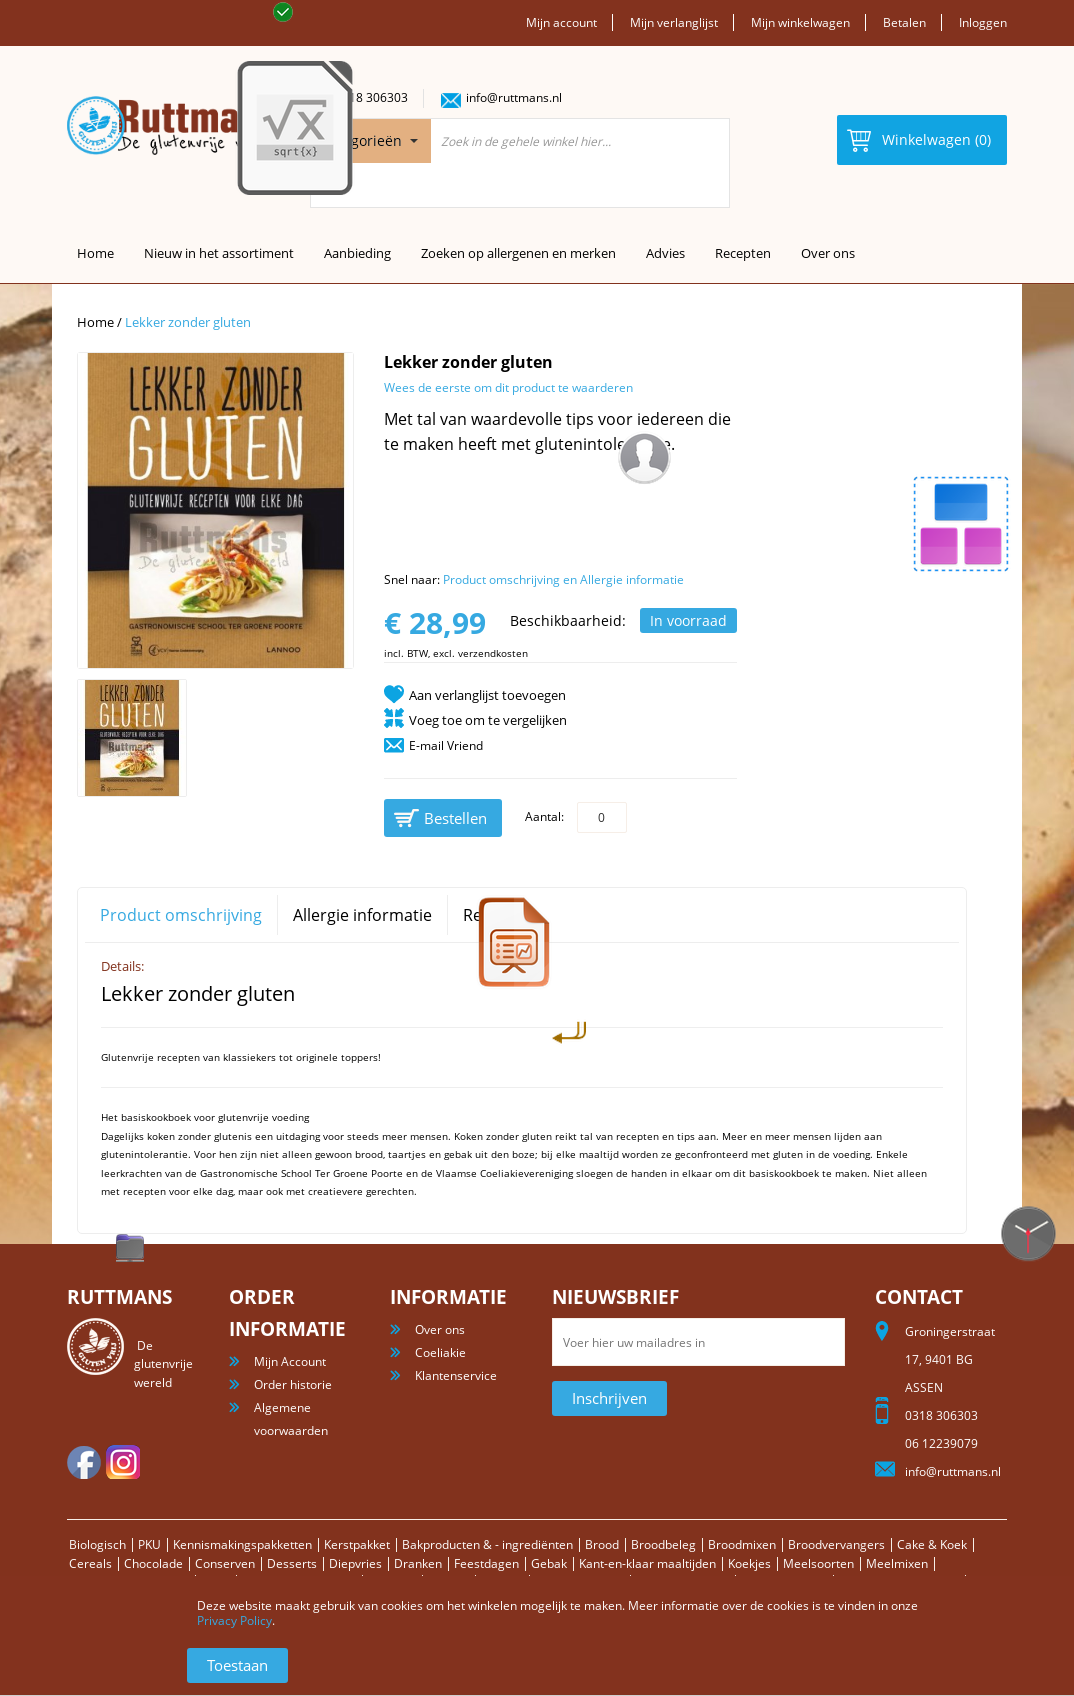  Describe the element at coordinates (961, 524) in the screenshot. I see `select all items in the current view` at that location.